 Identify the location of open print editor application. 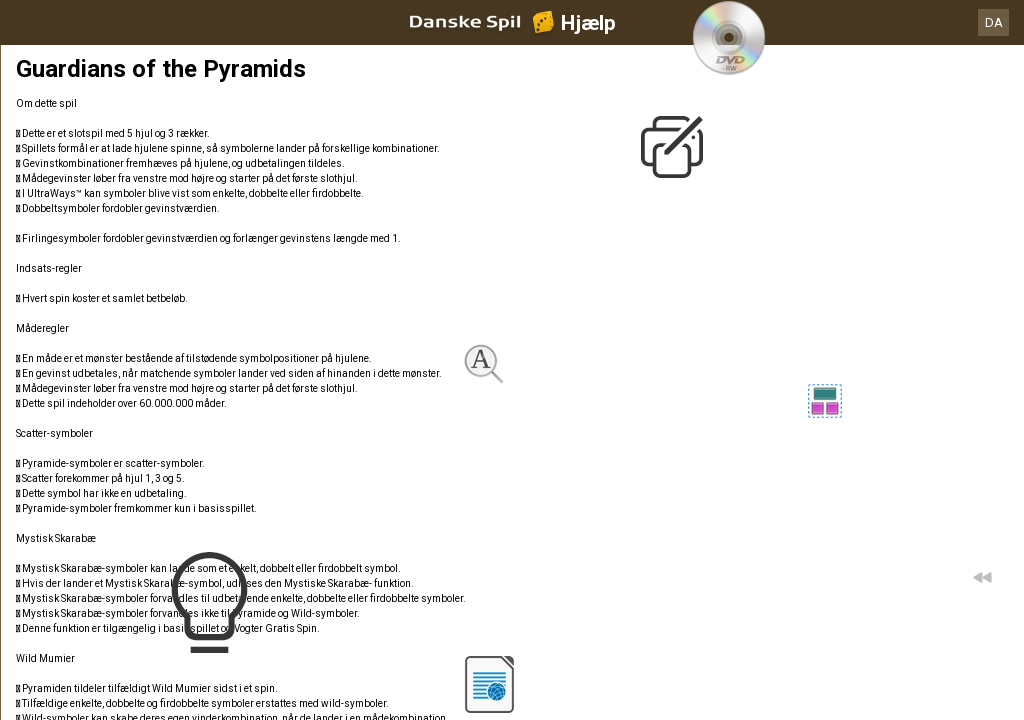
(672, 147).